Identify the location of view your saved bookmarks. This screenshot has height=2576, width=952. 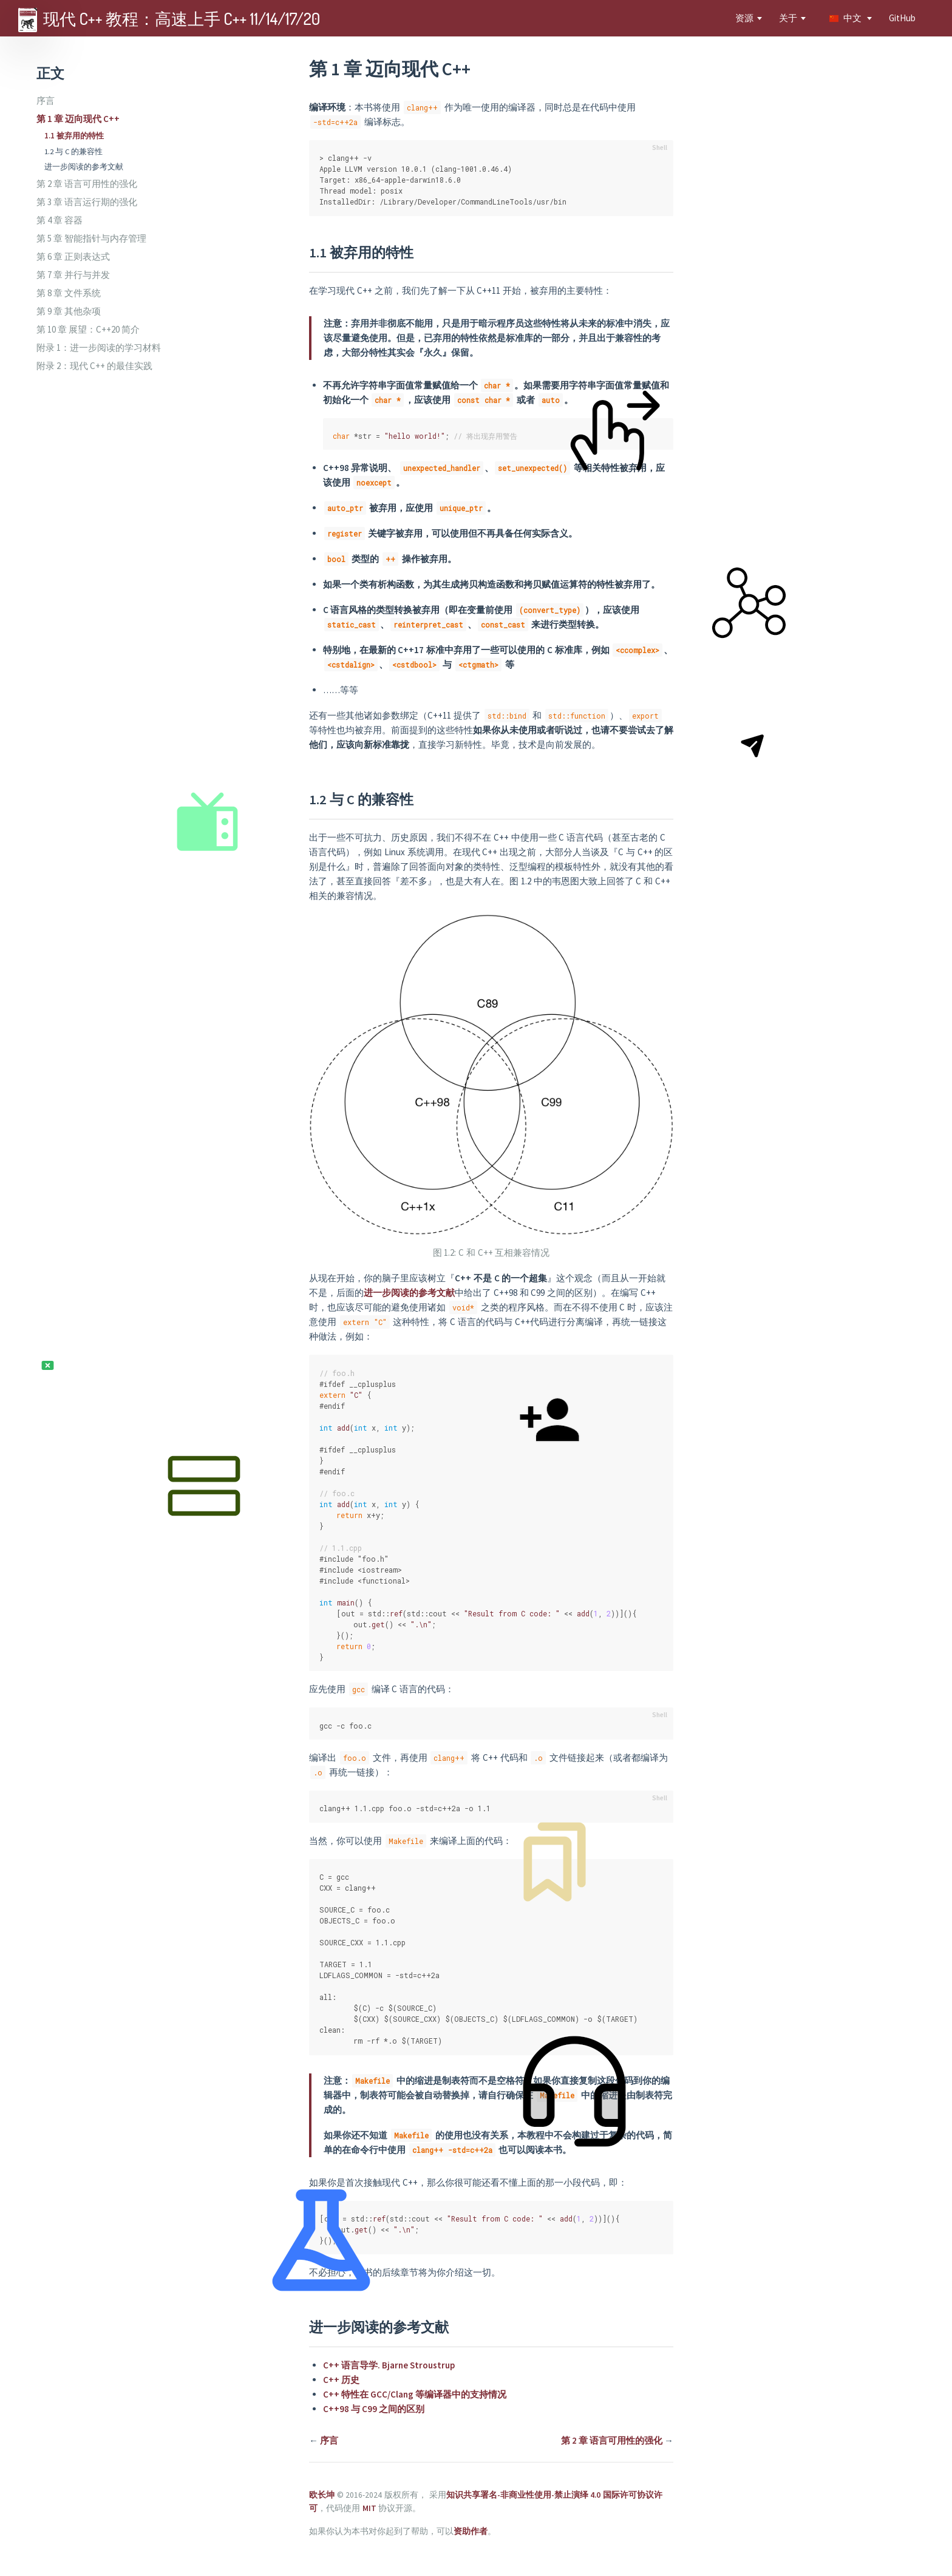
(554, 1862).